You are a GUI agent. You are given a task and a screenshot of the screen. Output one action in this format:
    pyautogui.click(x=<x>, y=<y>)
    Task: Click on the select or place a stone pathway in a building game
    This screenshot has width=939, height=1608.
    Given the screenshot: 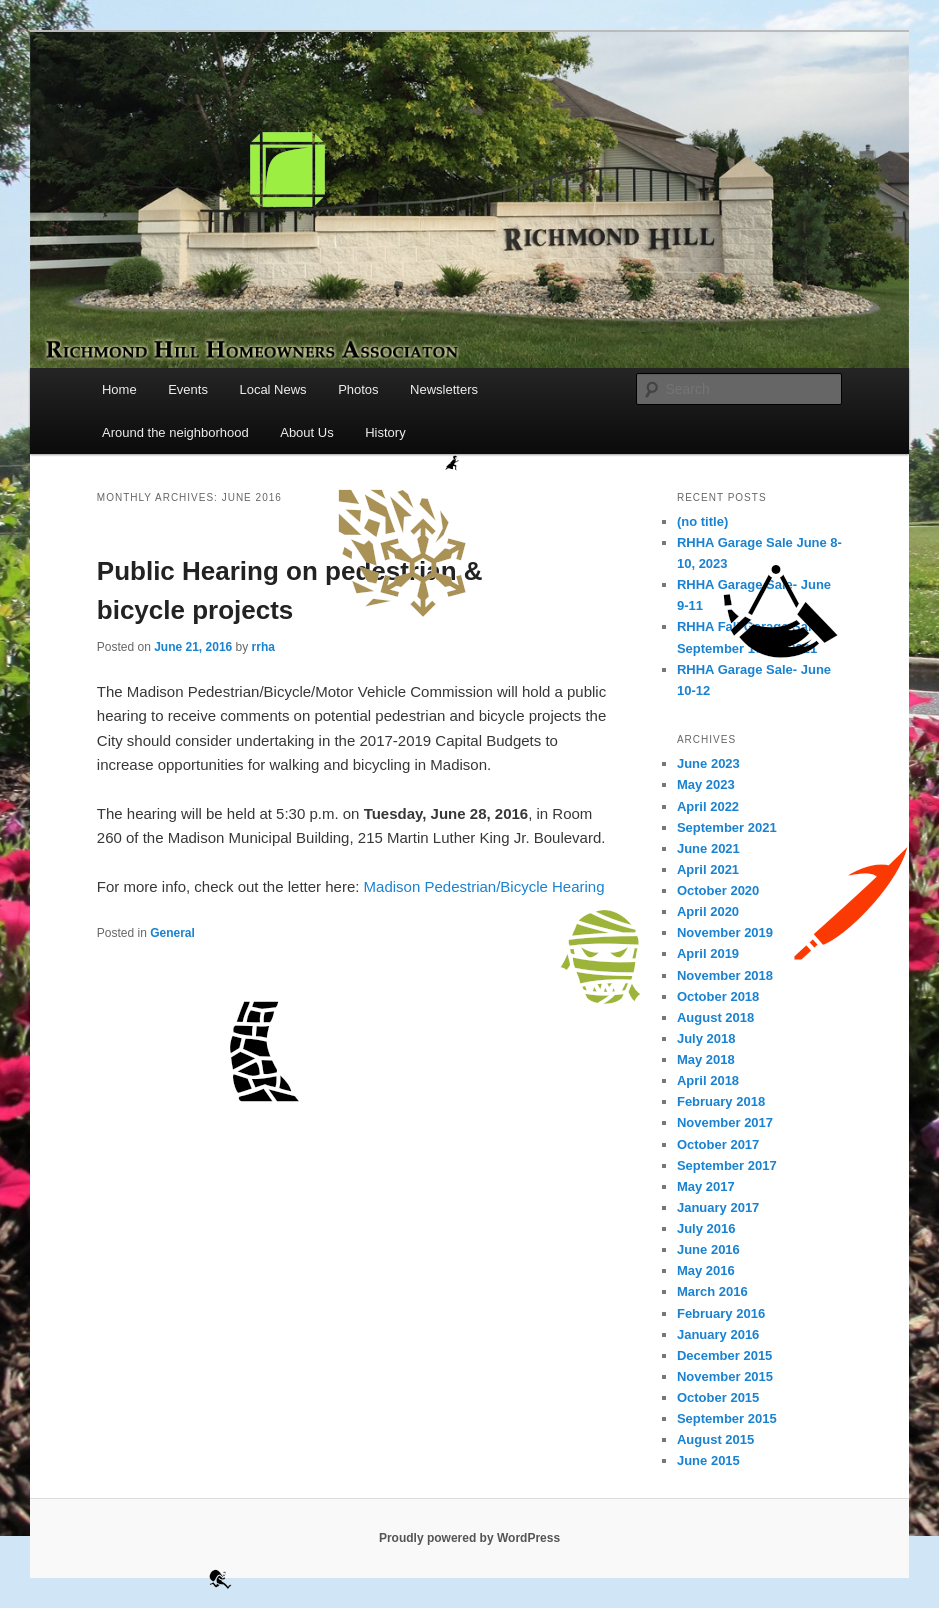 What is the action you would take?
    pyautogui.click(x=264, y=1051)
    